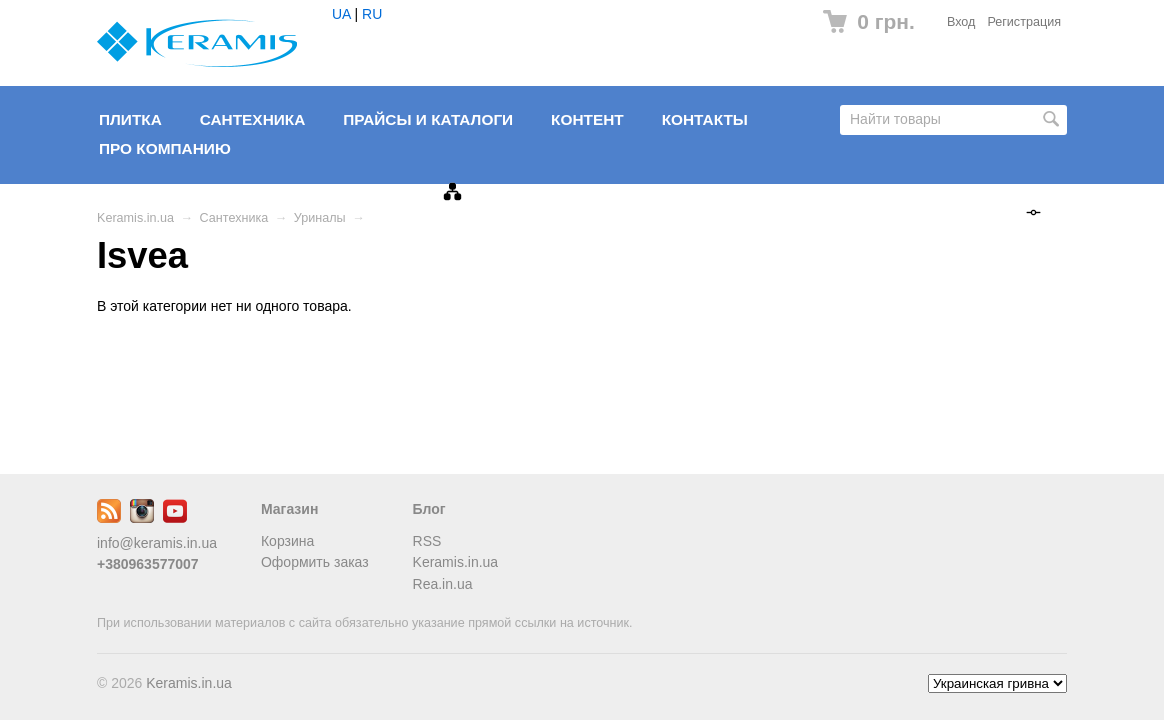 This screenshot has height=720, width=1164. I want to click on view commit history on current branch, so click(1033, 212).